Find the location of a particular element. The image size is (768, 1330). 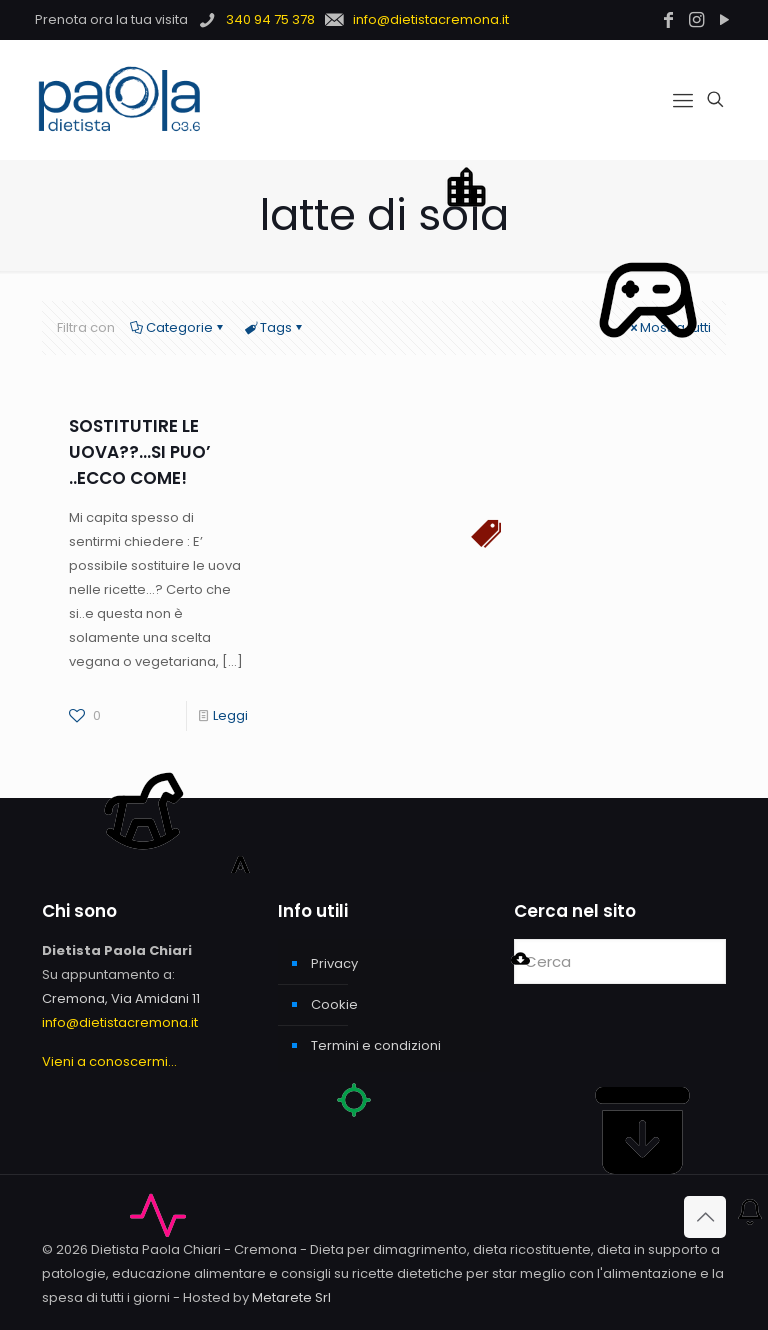

view notifications is located at coordinates (750, 1212).